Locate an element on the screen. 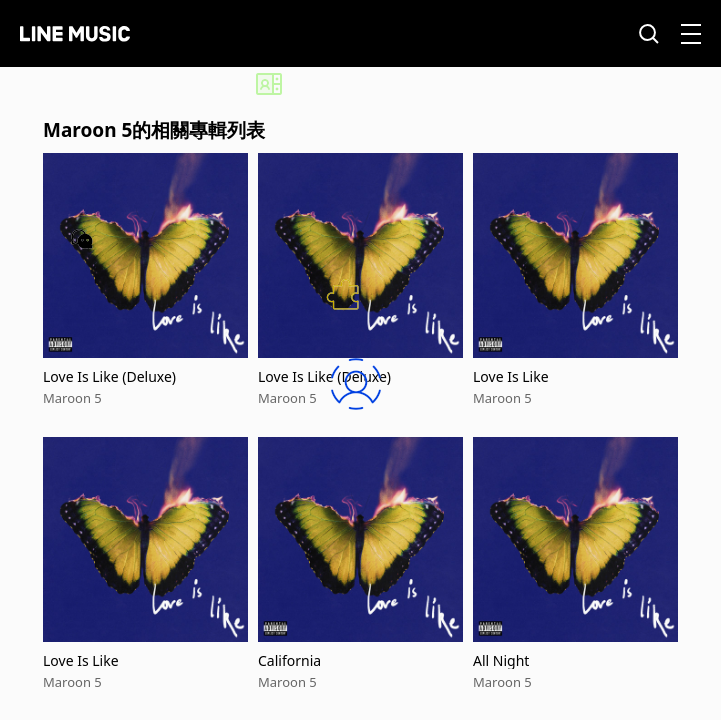 This screenshot has width=721, height=720. user profile pending or incomplete is located at coordinates (356, 384).